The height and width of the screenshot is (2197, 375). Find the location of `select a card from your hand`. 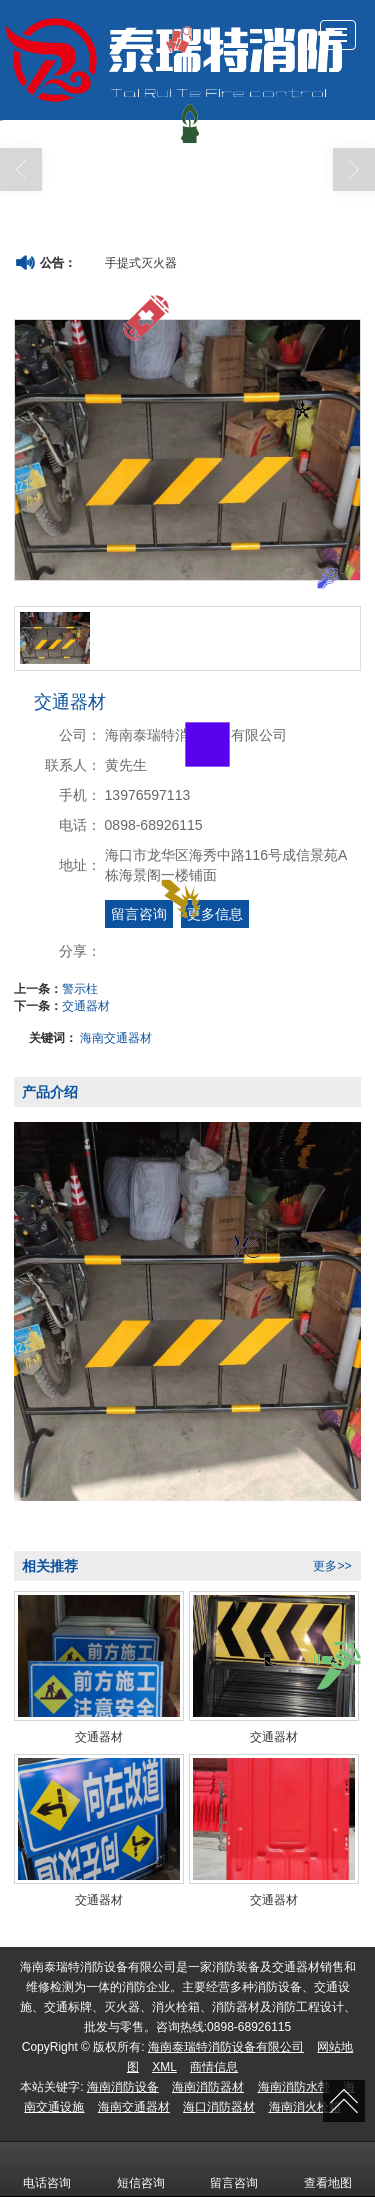

select a card from your hand is located at coordinates (179, 39).